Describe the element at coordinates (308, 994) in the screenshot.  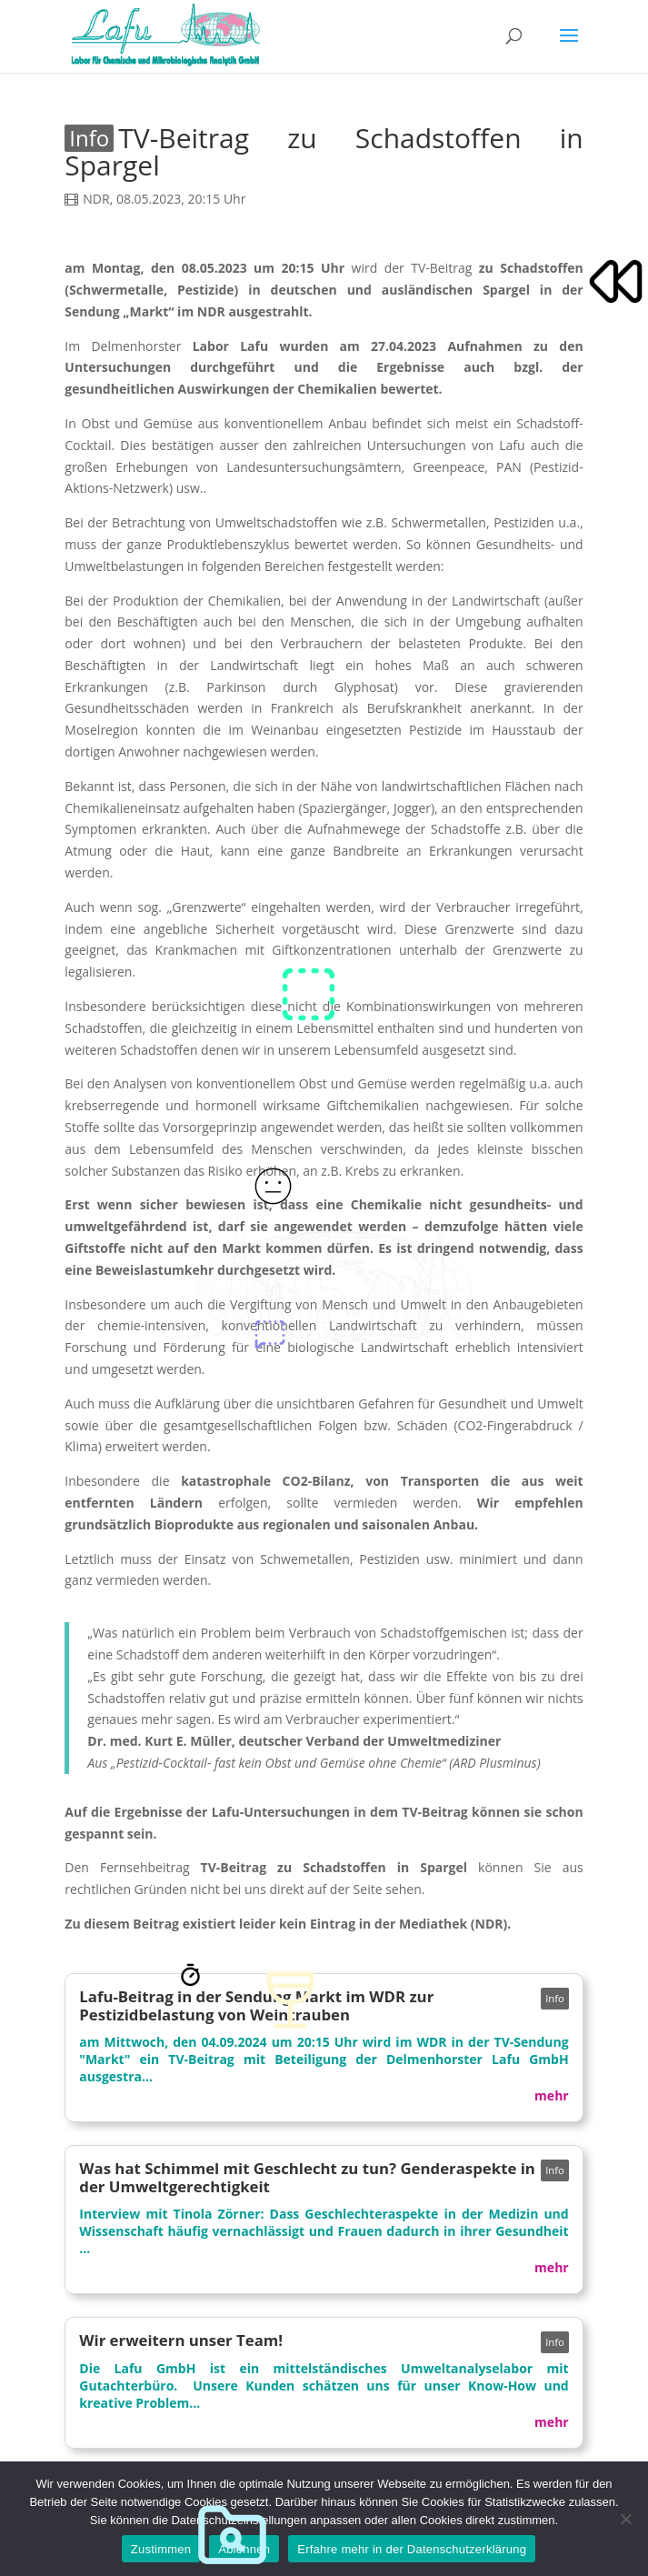
I see `select or define a region` at that location.